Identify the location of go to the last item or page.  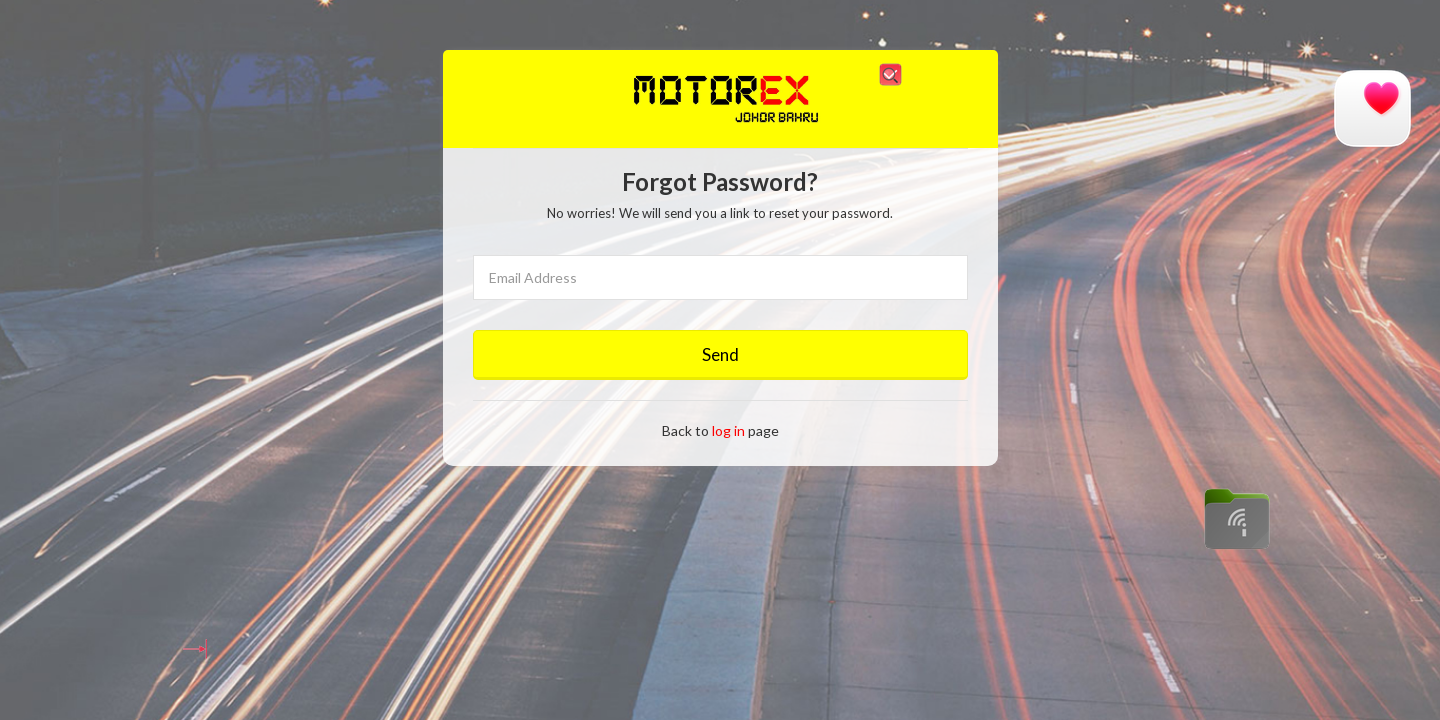
(195, 649).